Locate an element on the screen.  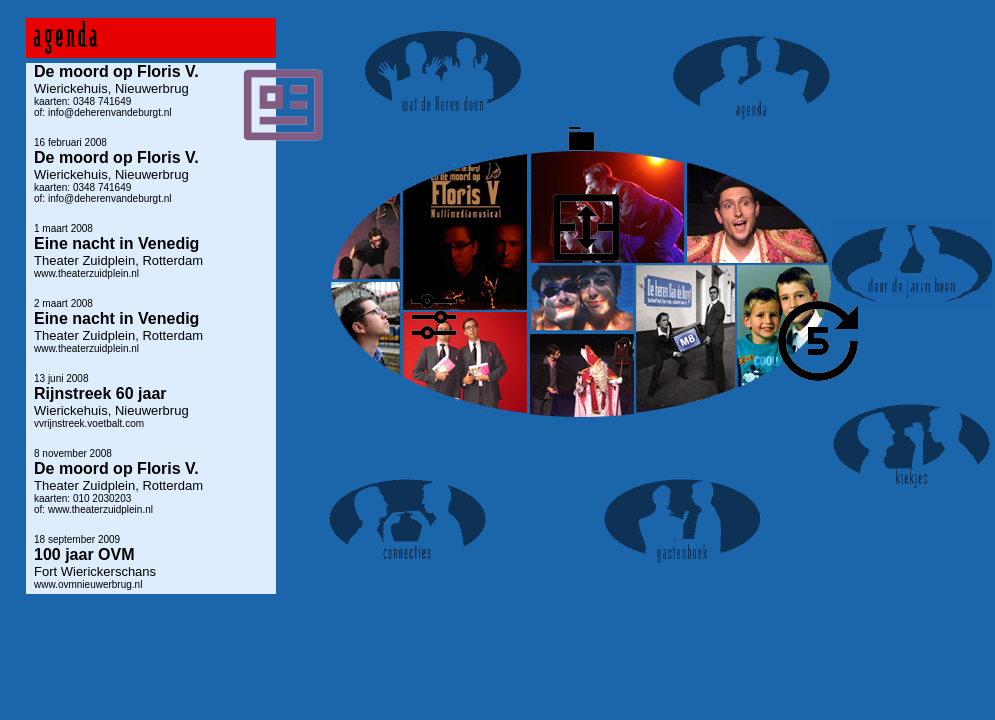
skip forward 5 seconds in media playback is located at coordinates (818, 341).